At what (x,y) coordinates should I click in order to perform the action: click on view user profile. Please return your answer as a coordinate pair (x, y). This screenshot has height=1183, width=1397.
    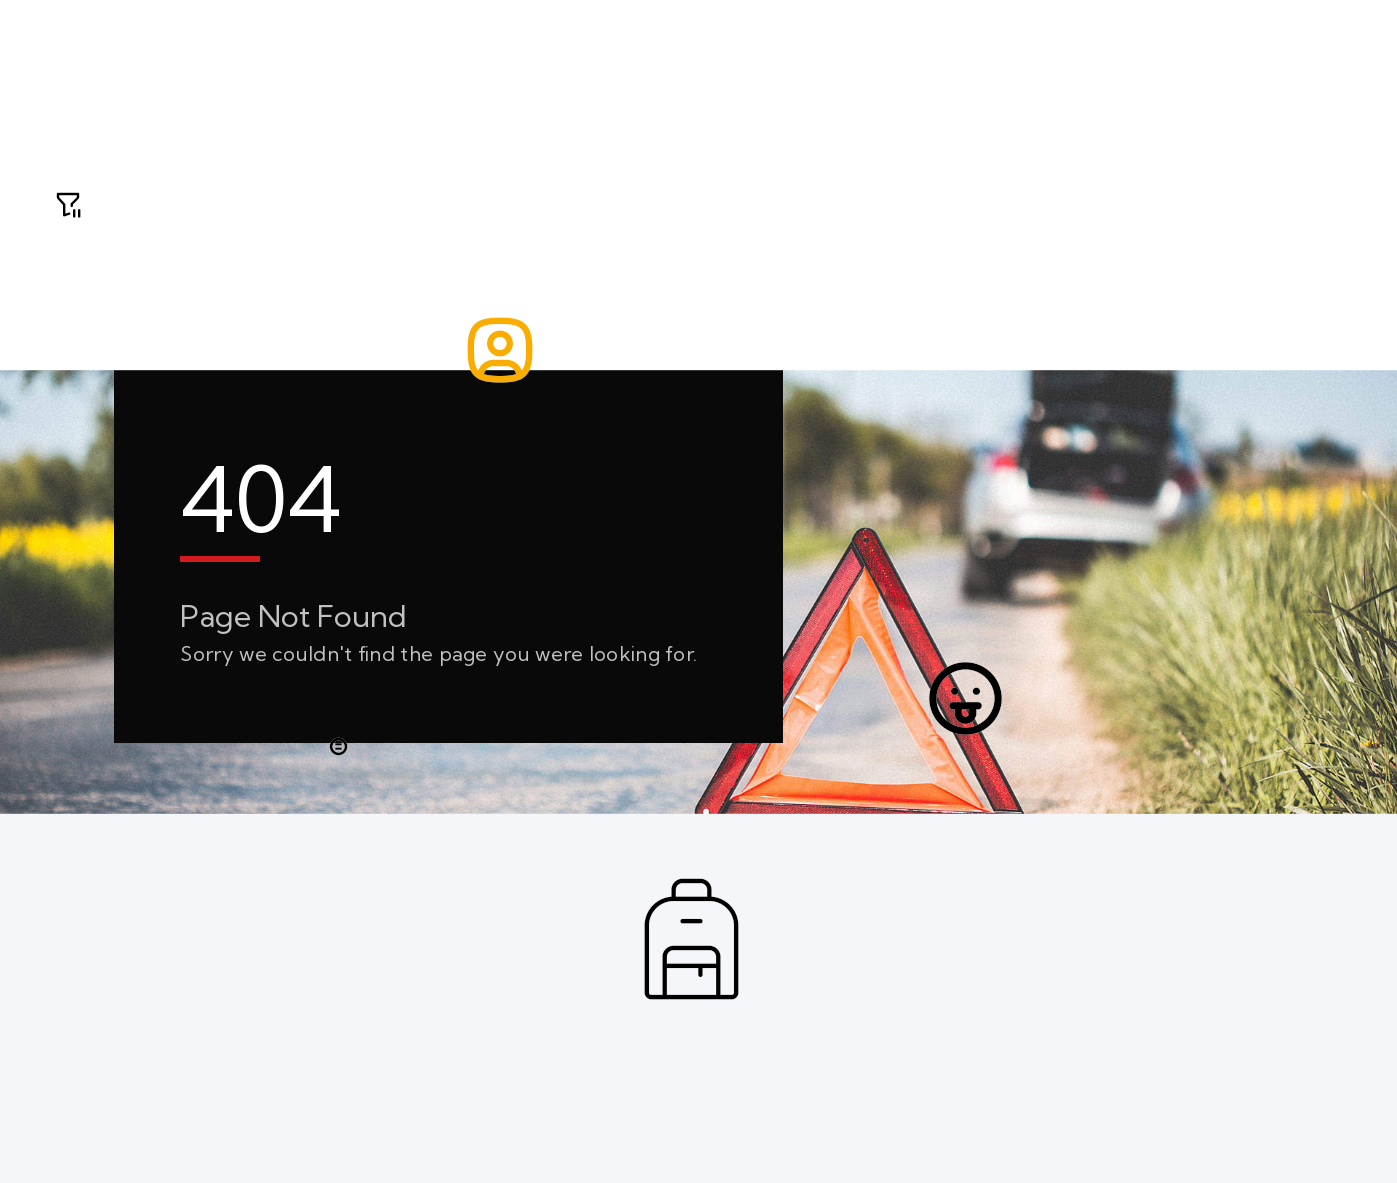
    Looking at the image, I should click on (500, 350).